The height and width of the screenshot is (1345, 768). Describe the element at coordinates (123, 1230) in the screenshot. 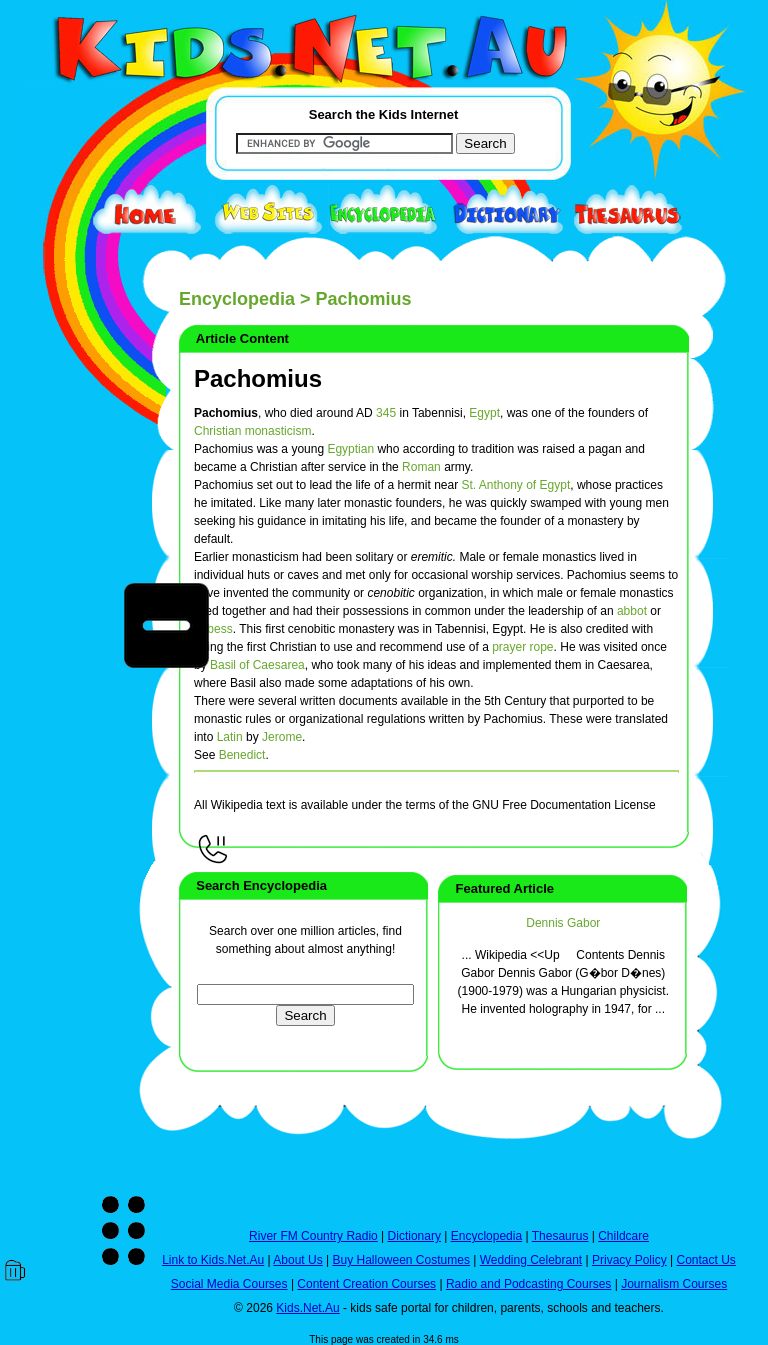

I see `drag to reorder this item` at that location.